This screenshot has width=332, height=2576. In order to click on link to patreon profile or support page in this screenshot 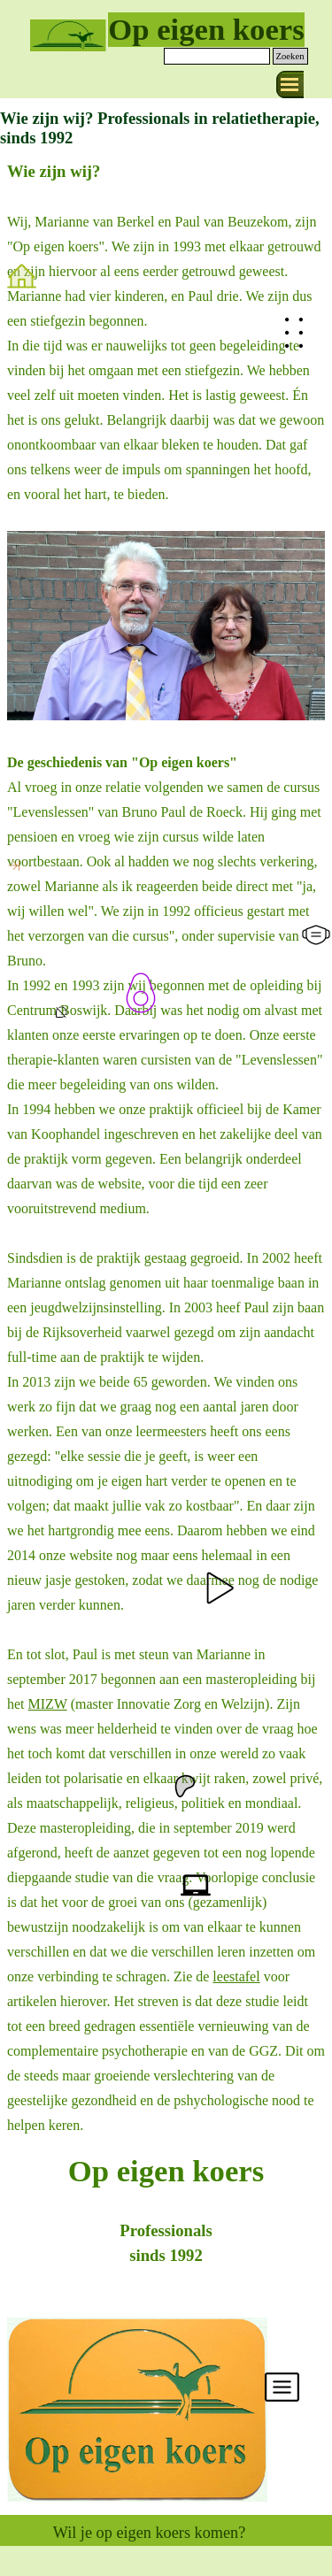, I will do `click(184, 1786)`.